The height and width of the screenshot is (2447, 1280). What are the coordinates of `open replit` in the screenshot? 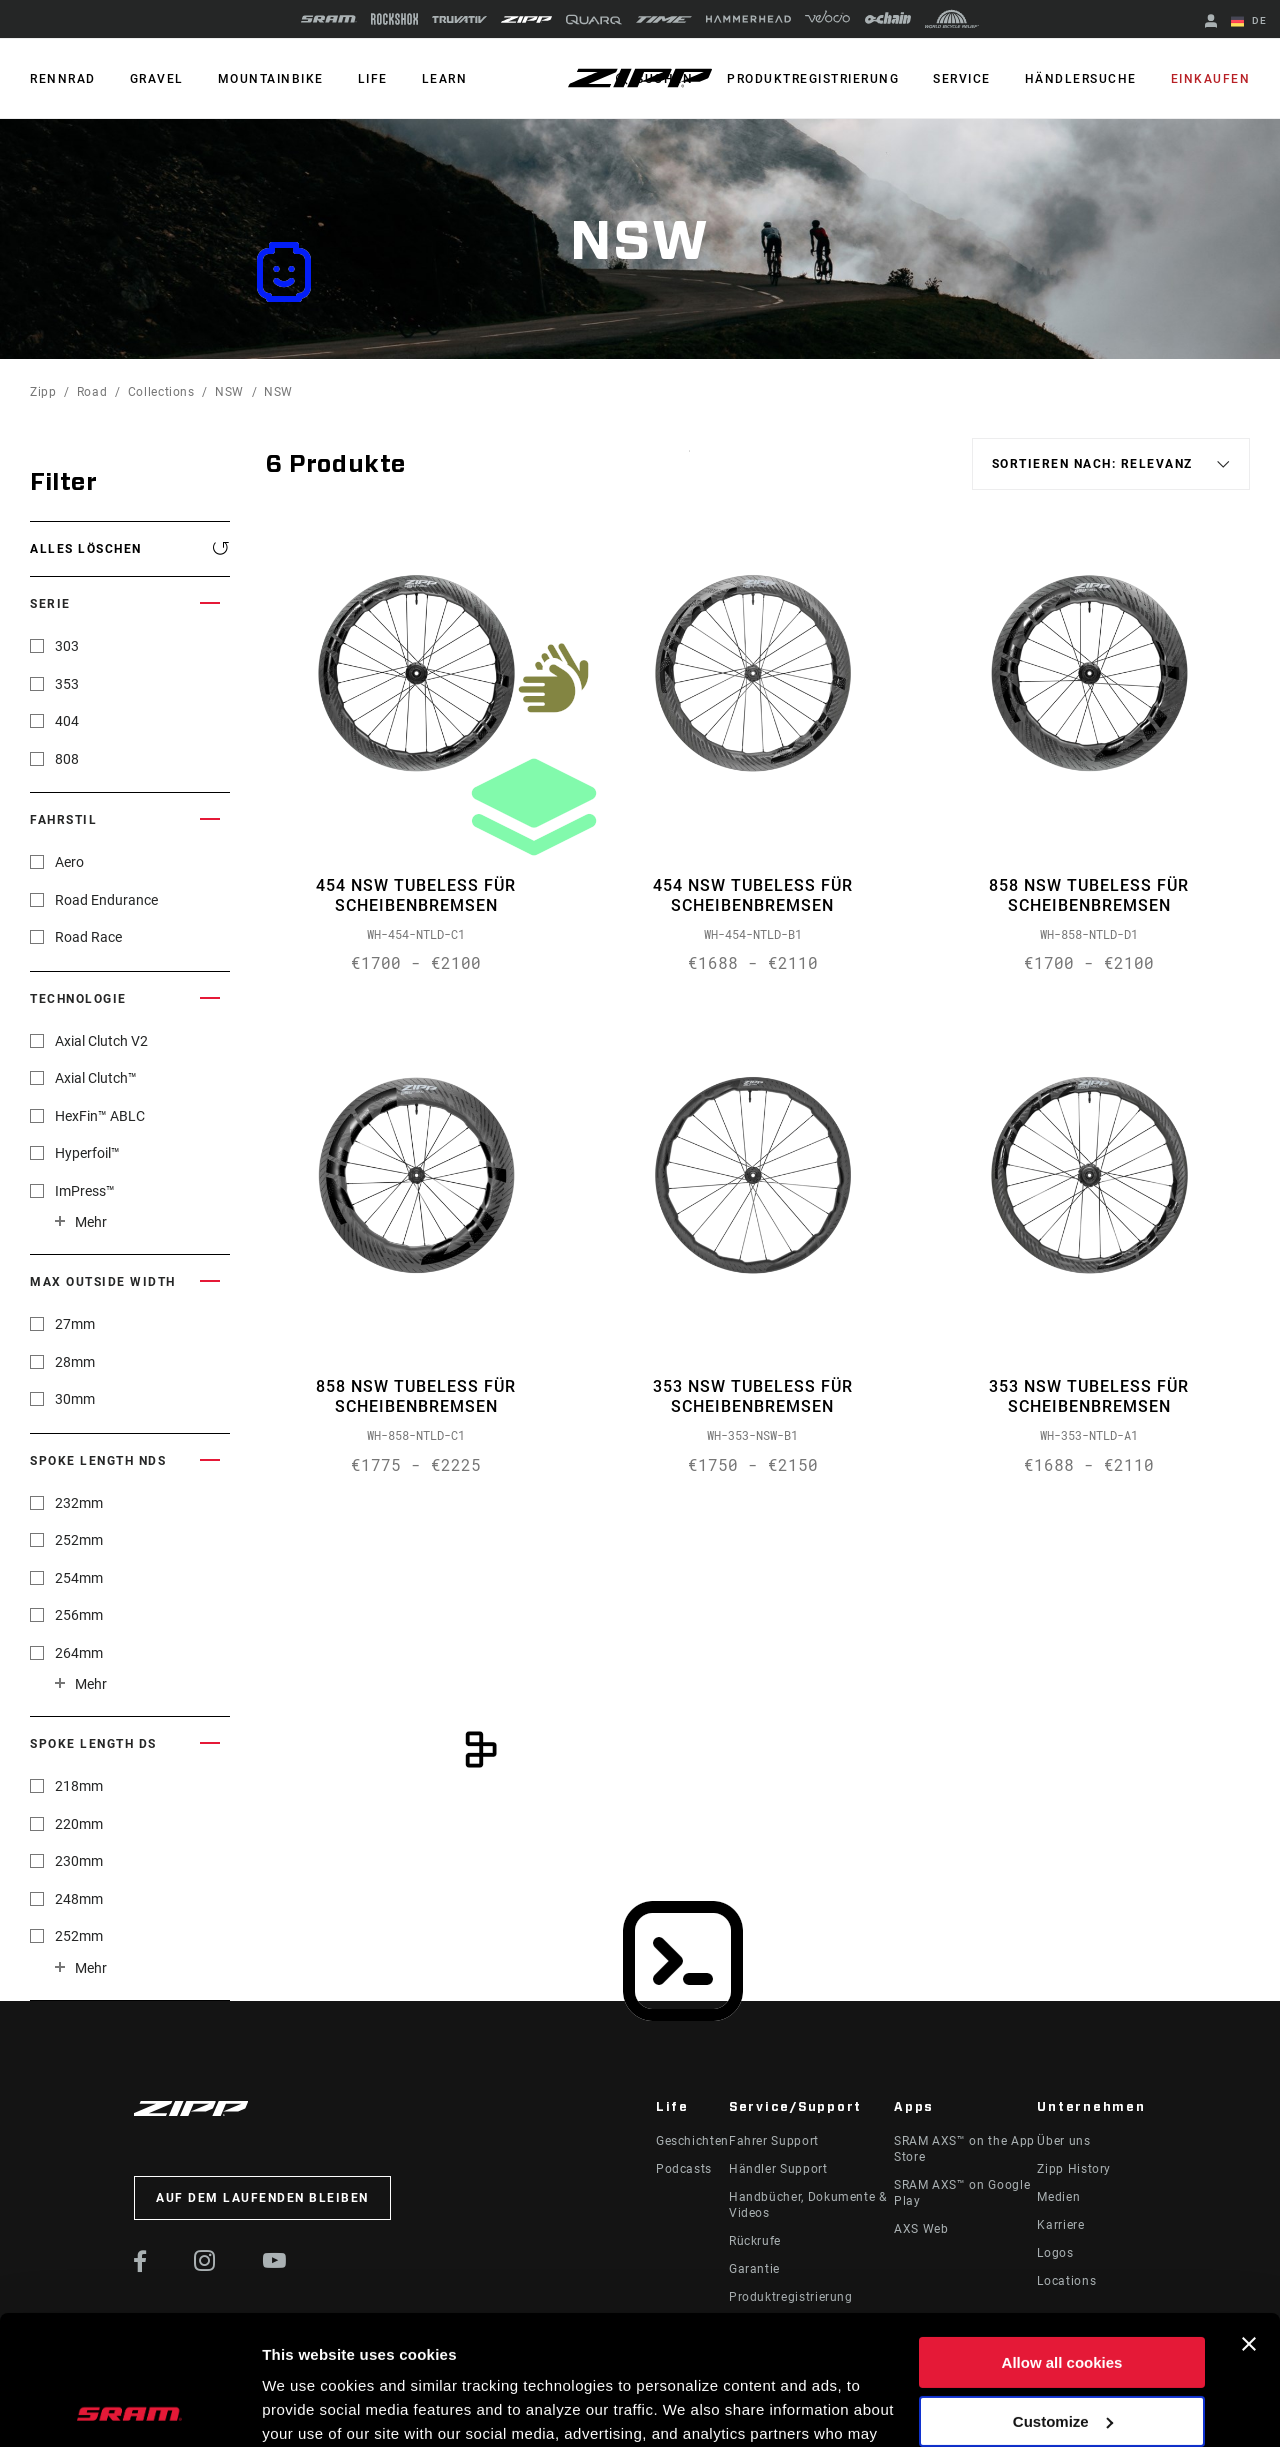 It's located at (478, 1749).